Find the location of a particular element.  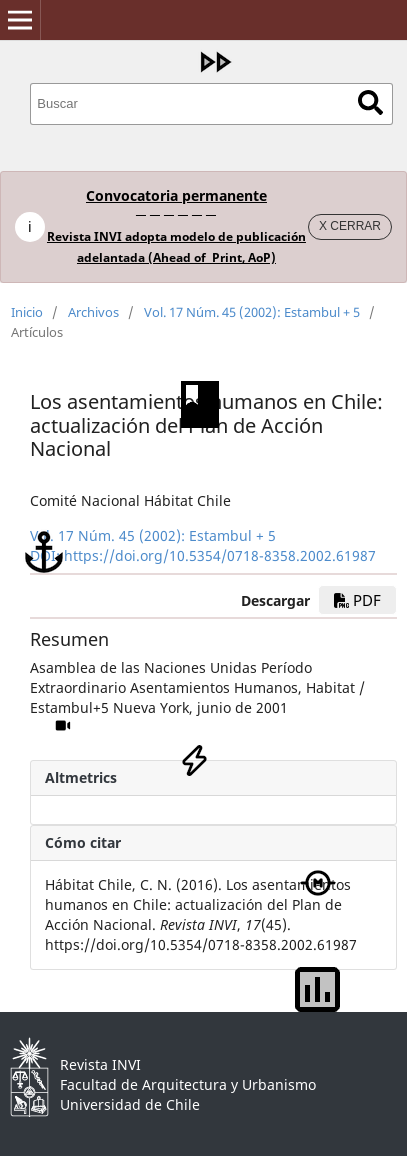

access your classes or courses is located at coordinates (200, 404).